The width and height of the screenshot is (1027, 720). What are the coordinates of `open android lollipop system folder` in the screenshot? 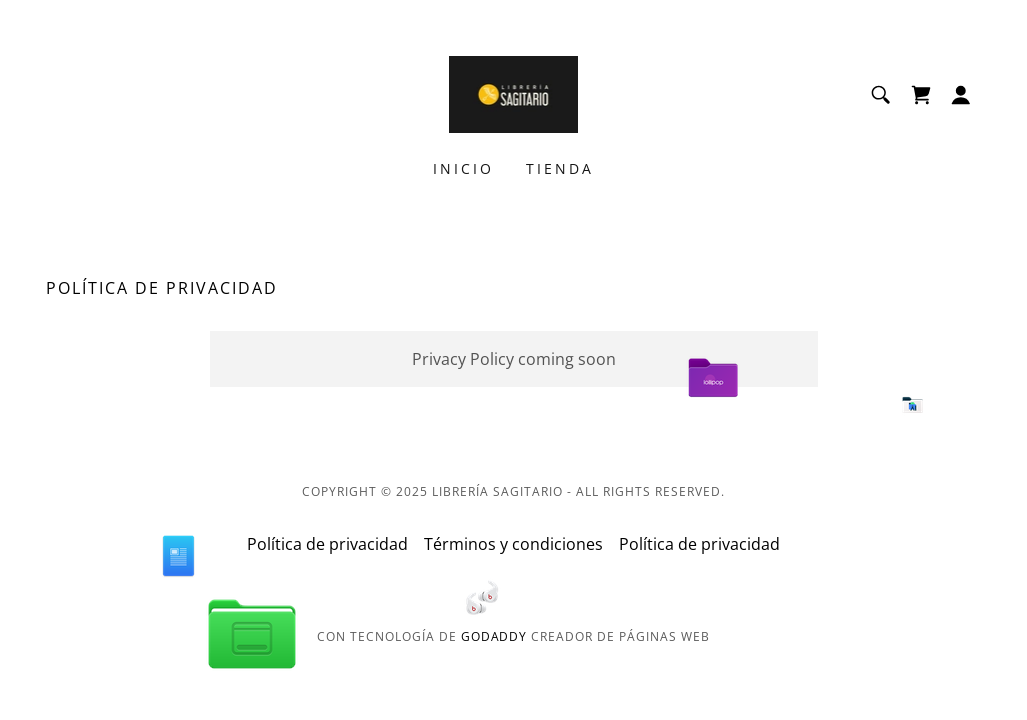 It's located at (713, 379).